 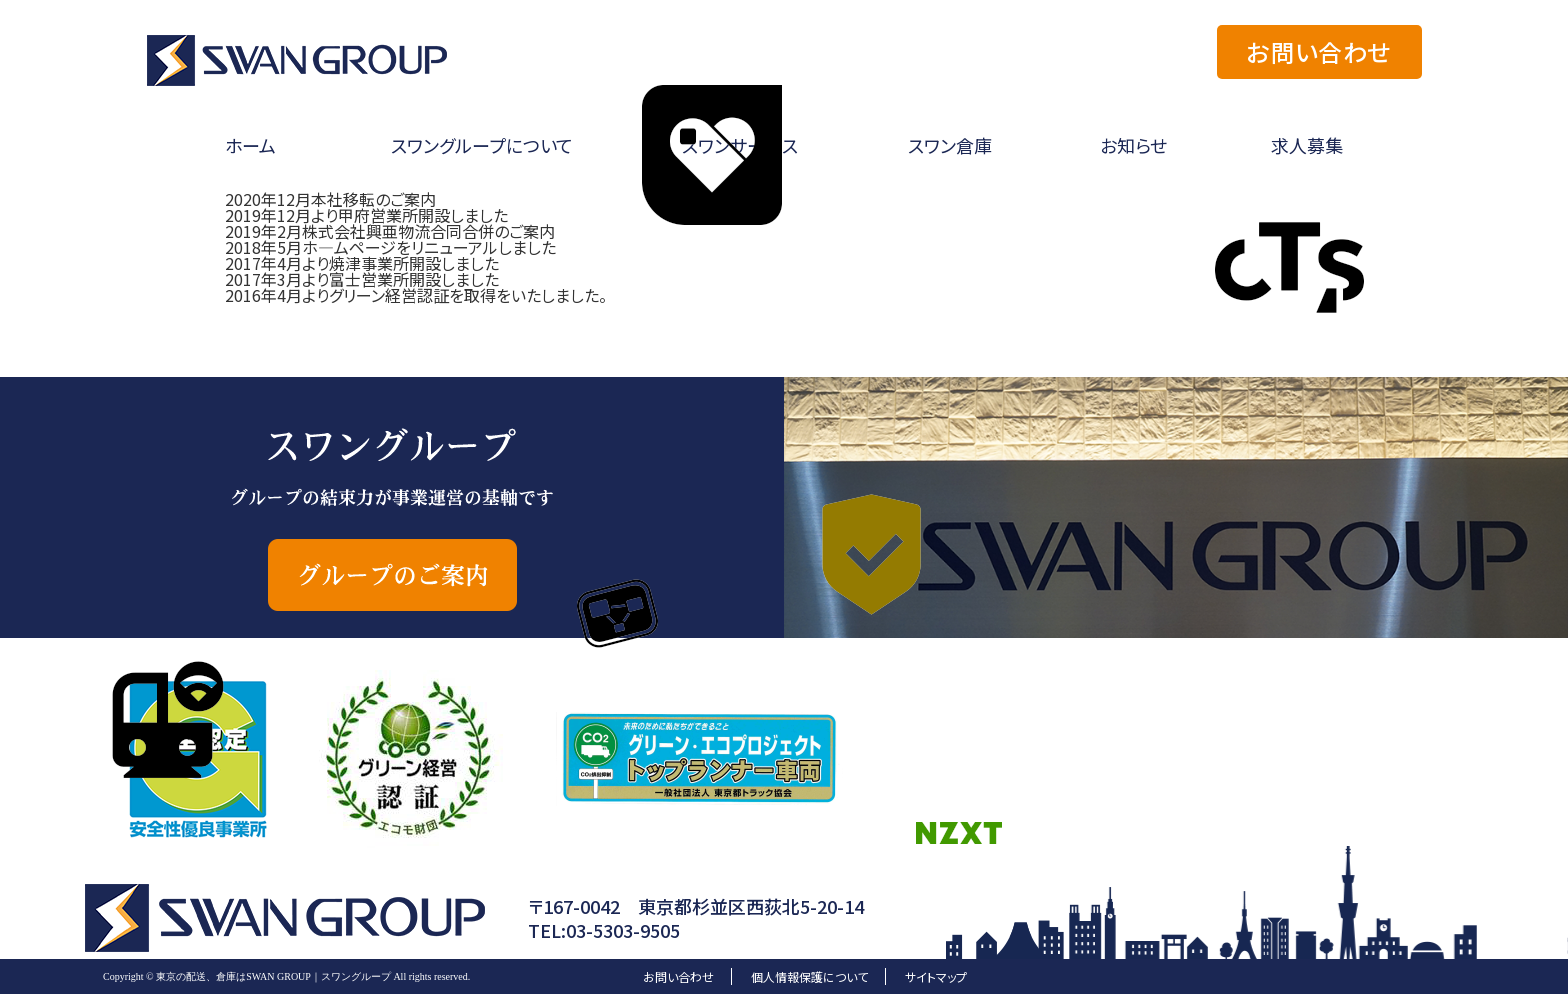 What do you see at coordinates (617, 613) in the screenshot?
I see `freedesktop.org project logo` at bounding box center [617, 613].